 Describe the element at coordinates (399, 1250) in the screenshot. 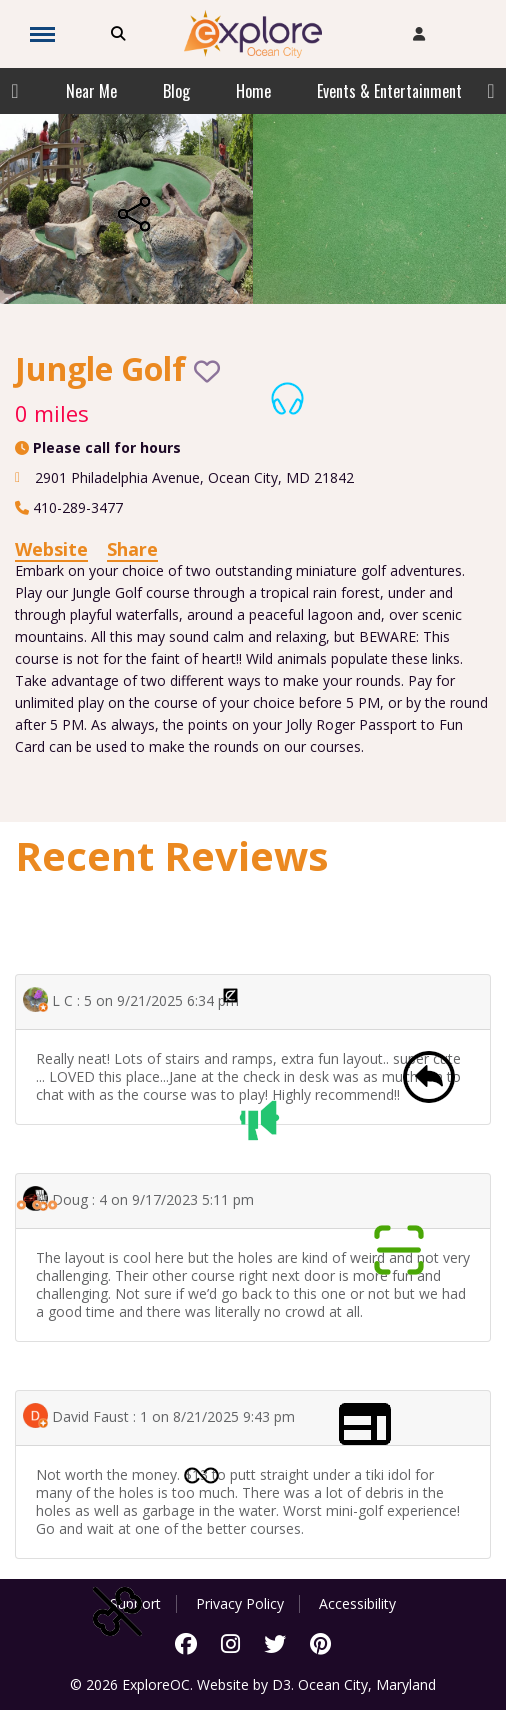

I see `scan a QR code or barcode` at that location.